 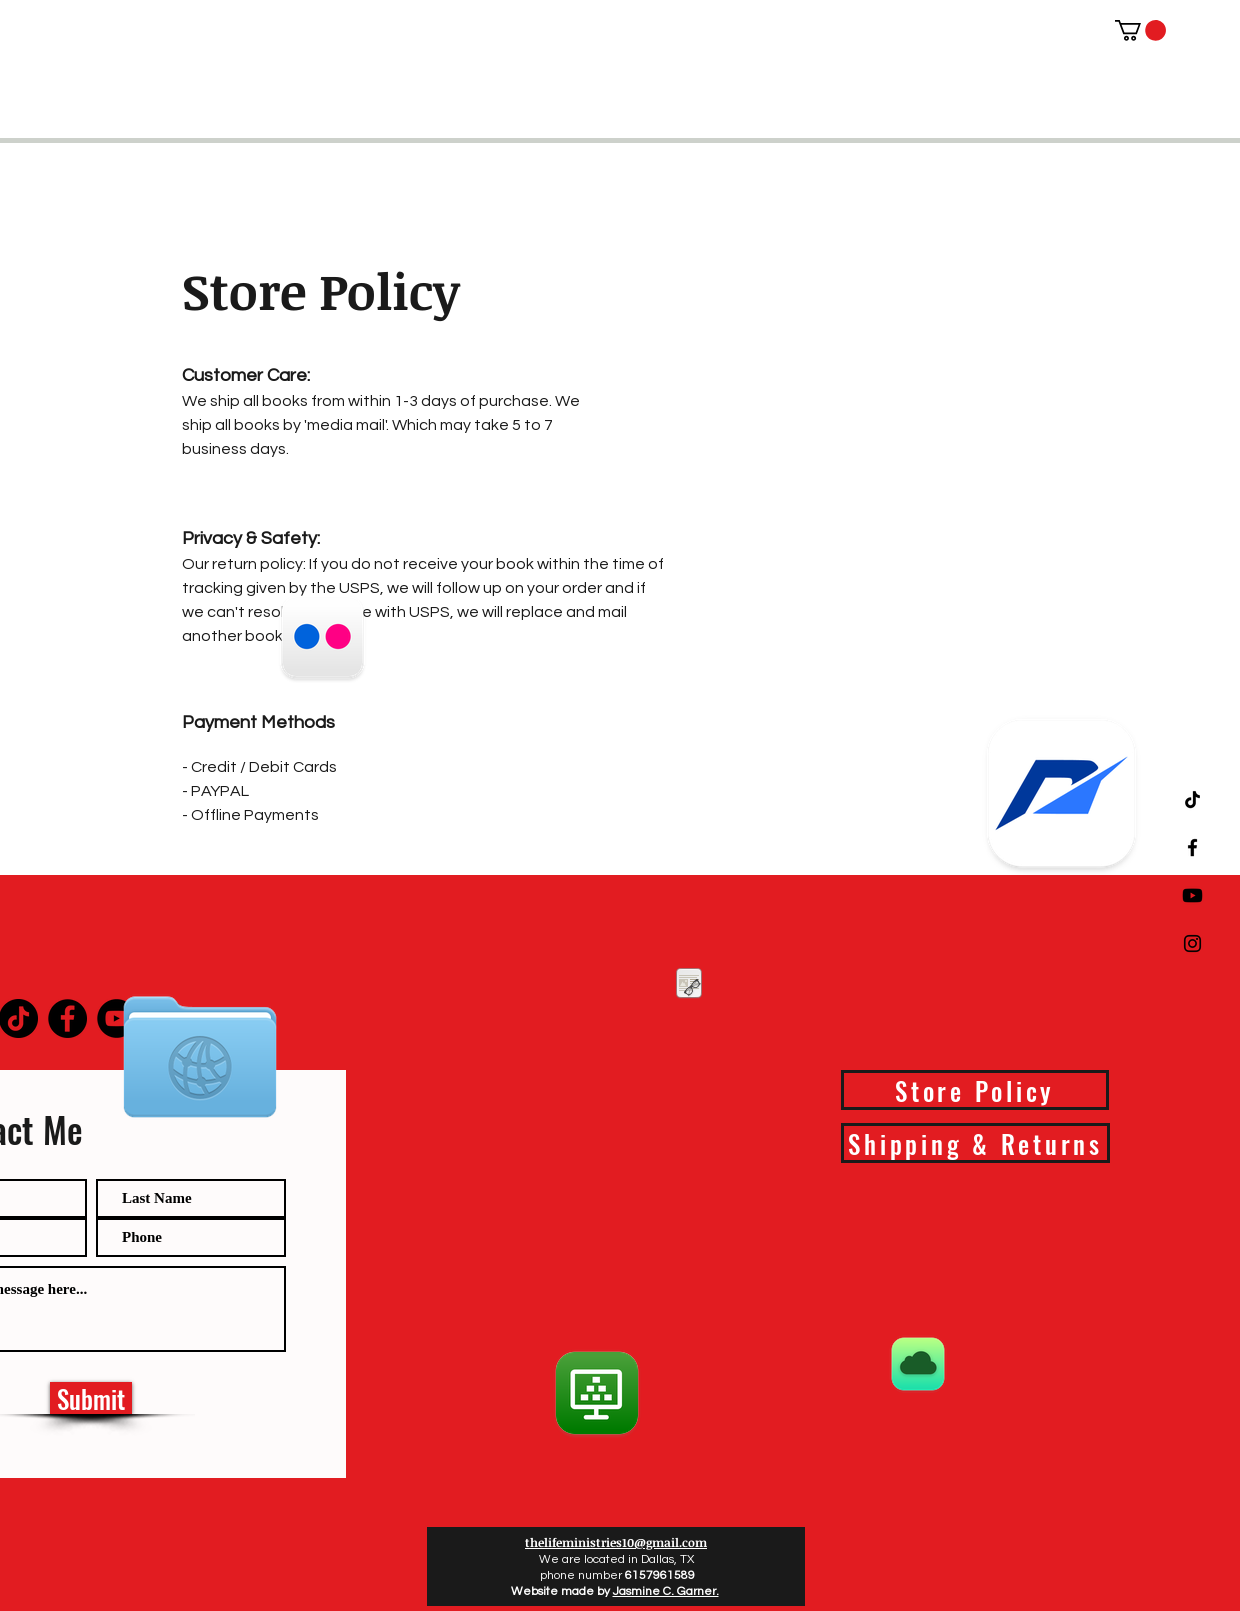 I want to click on launch need for speed nitro racing game, so click(x=1061, y=793).